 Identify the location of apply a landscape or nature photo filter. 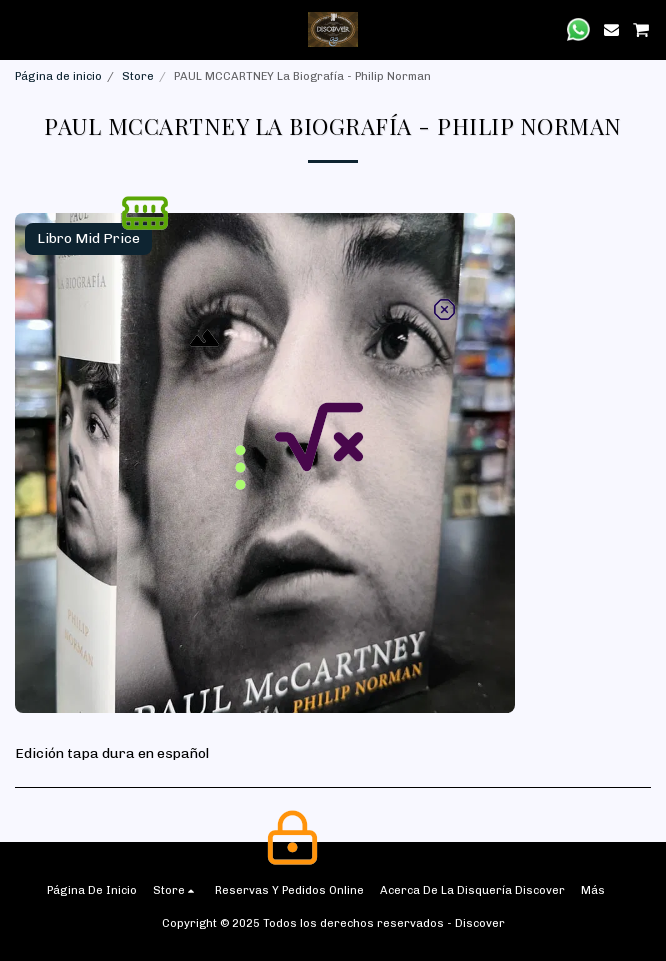
(204, 337).